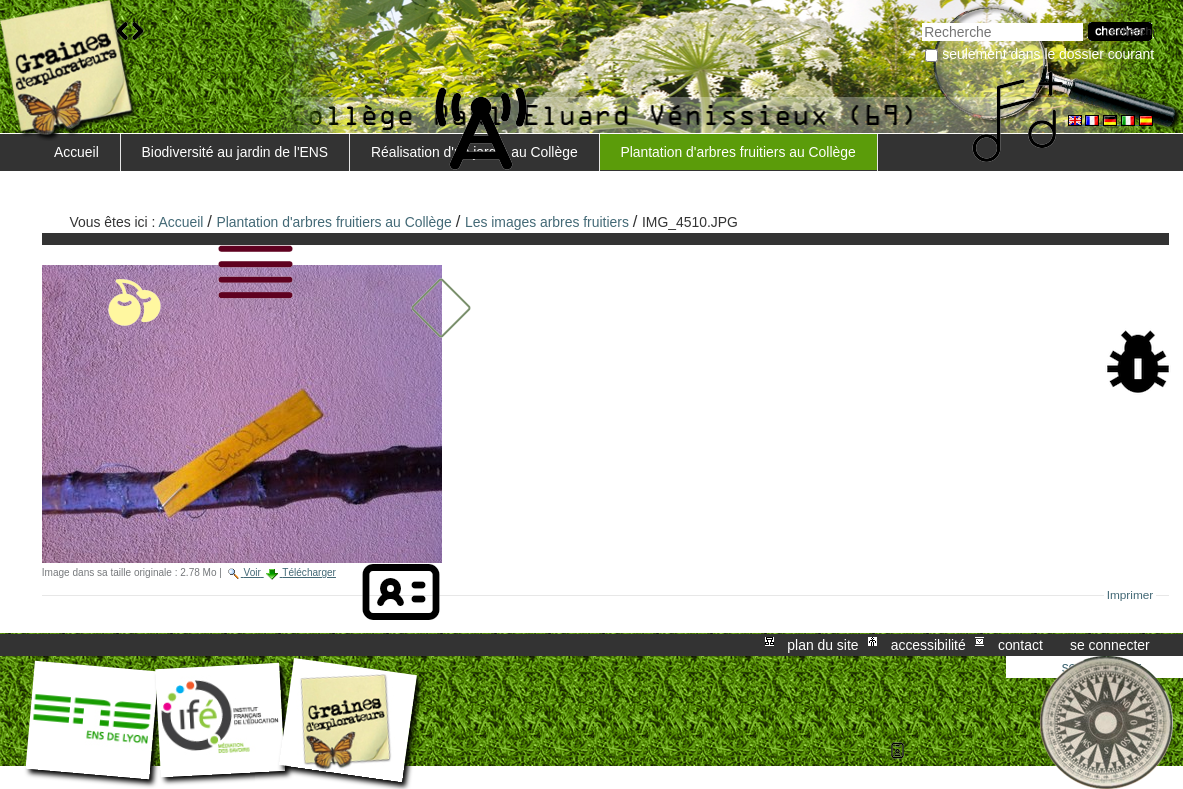 This screenshot has height=789, width=1183. Describe the element at coordinates (481, 128) in the screenshot. I see `indicates cellular network or mobile signal status` at that location.